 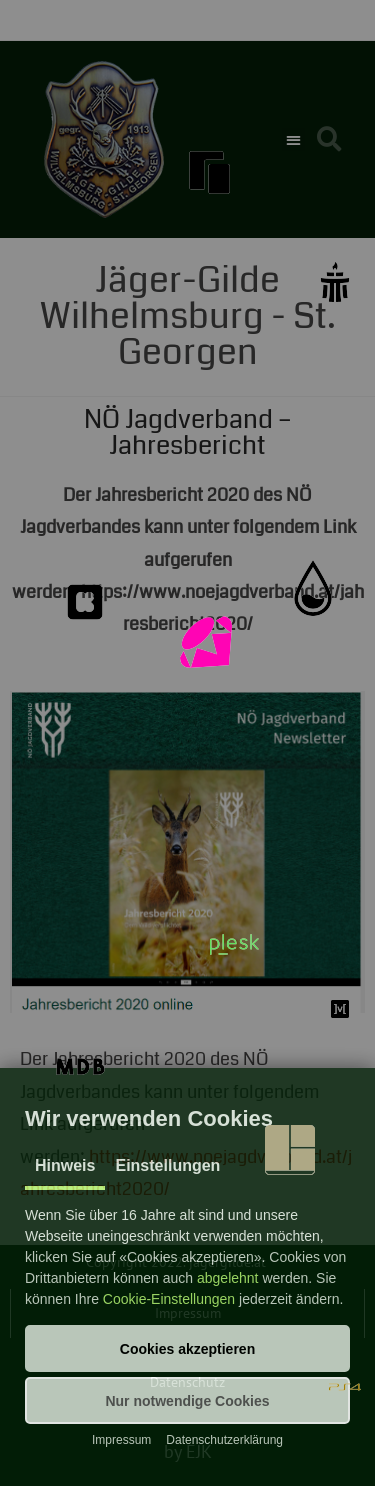 What do you see at coordinates (313, 588) in the screenshot?
I see `open rainmeter desktop customization application` at bounding box center [313, 588].